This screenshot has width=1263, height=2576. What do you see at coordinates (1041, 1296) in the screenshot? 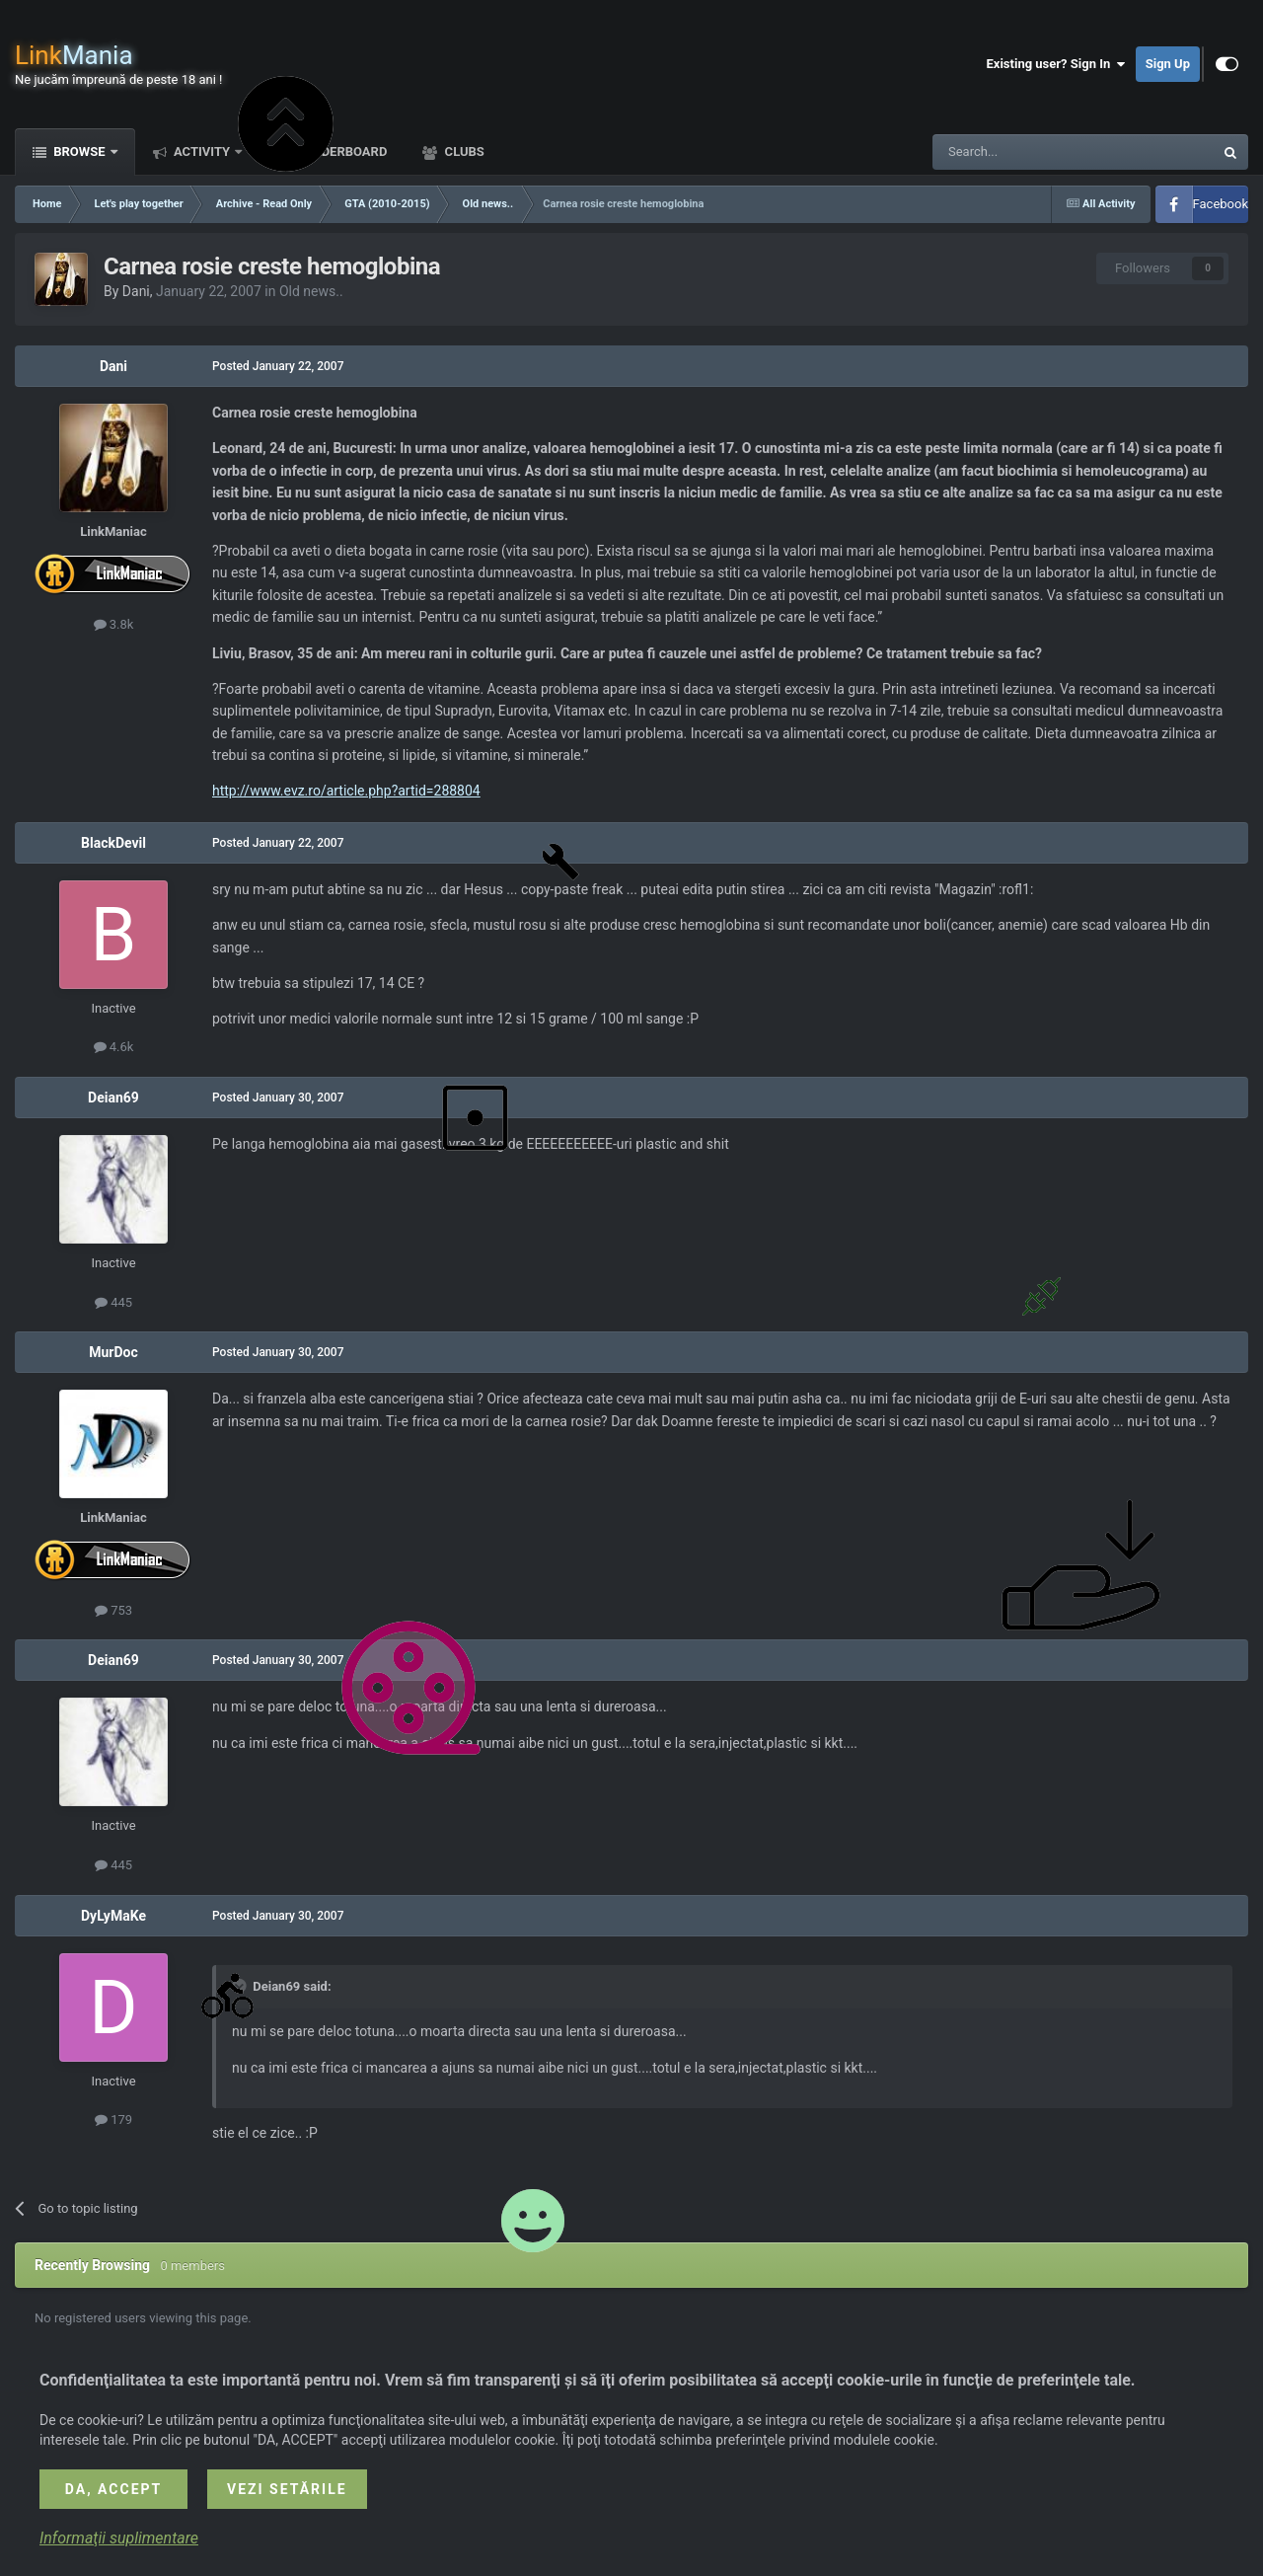
I see `connect or establish a connection` at bounding box center [1041, 1296].